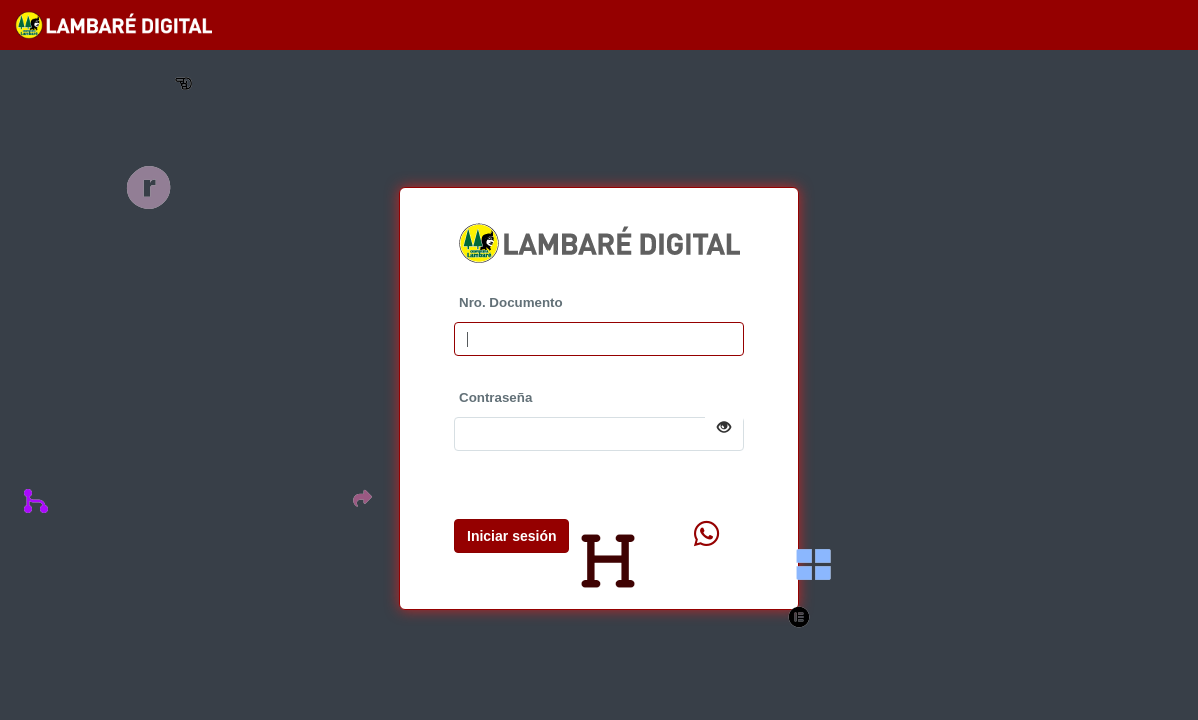 This screenshot has width=1198, height=720. I want to click on share this content, so click(362, 498).